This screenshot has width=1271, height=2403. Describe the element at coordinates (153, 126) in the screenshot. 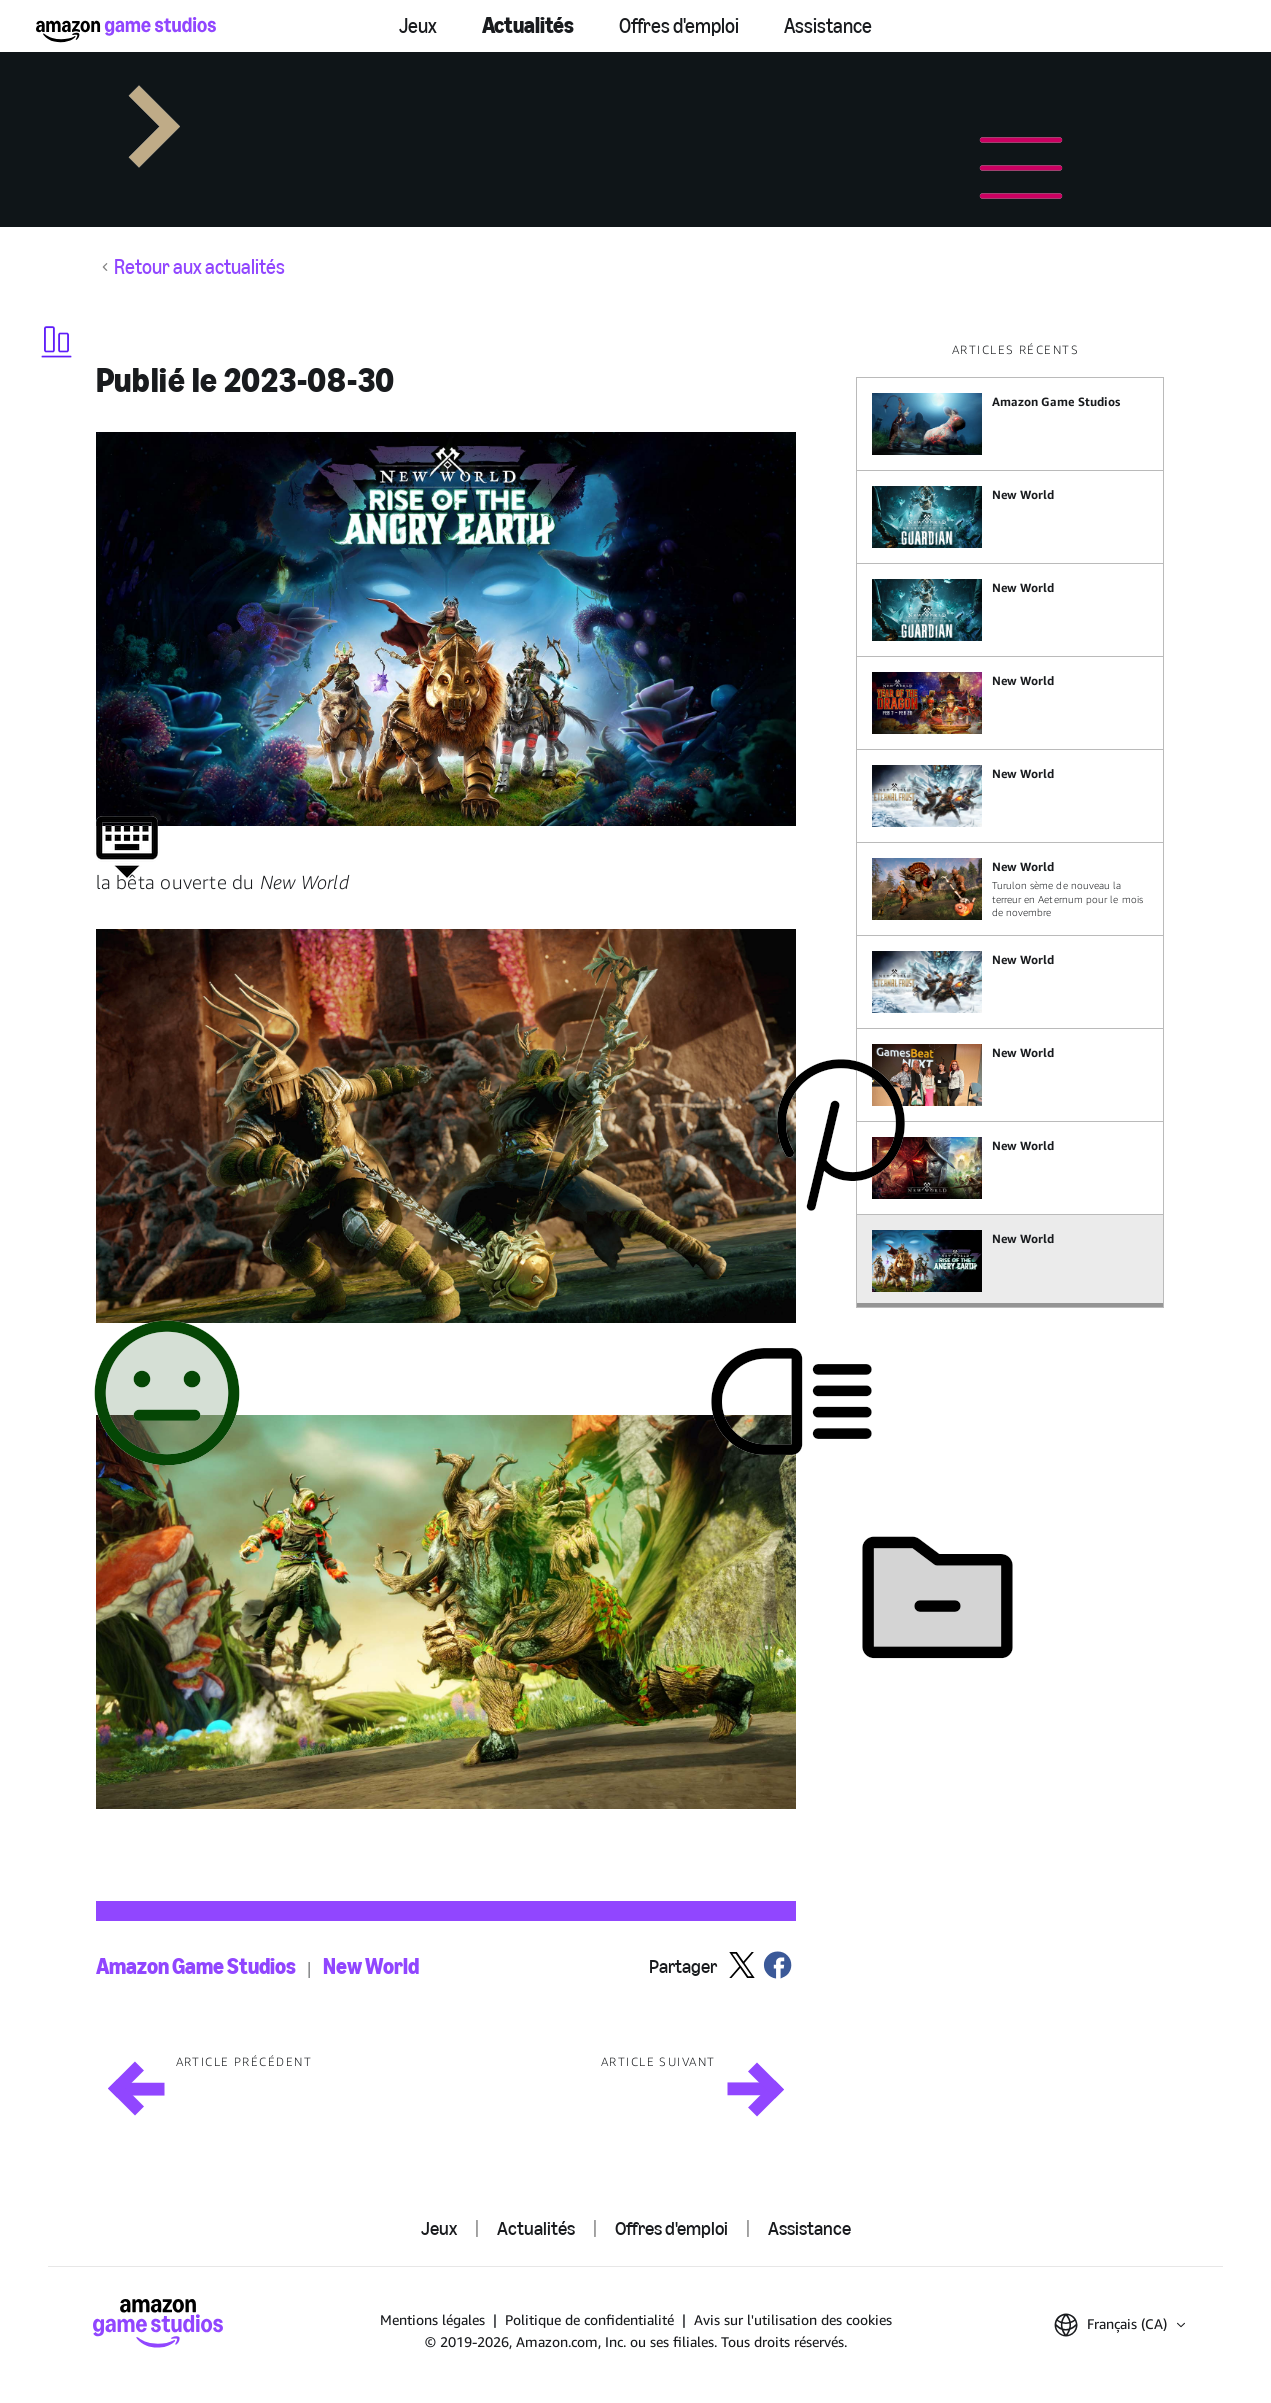

I see `navigate to the next item or screen` at that location.